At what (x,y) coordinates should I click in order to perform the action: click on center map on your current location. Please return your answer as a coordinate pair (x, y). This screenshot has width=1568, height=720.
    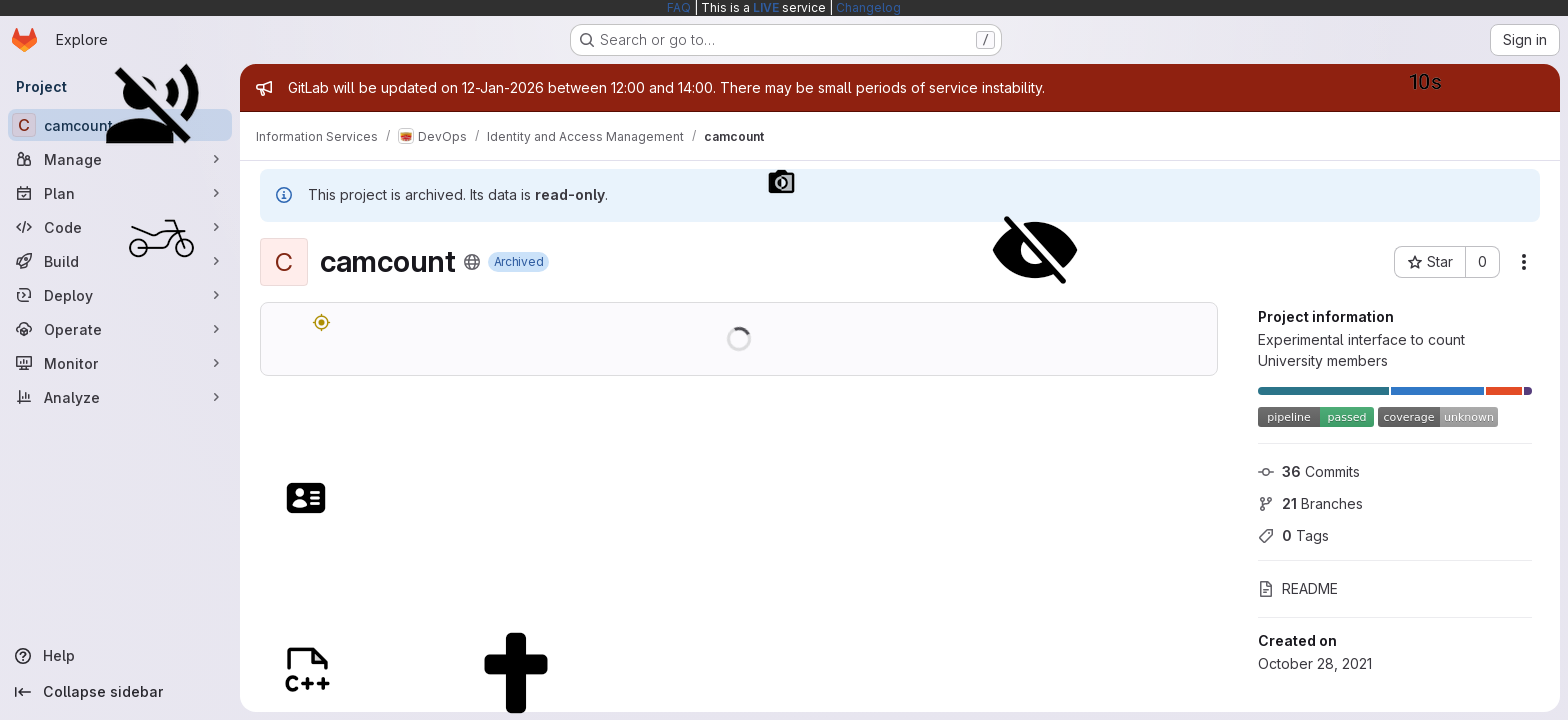
    Looking at the image, I should click on (321, 322).